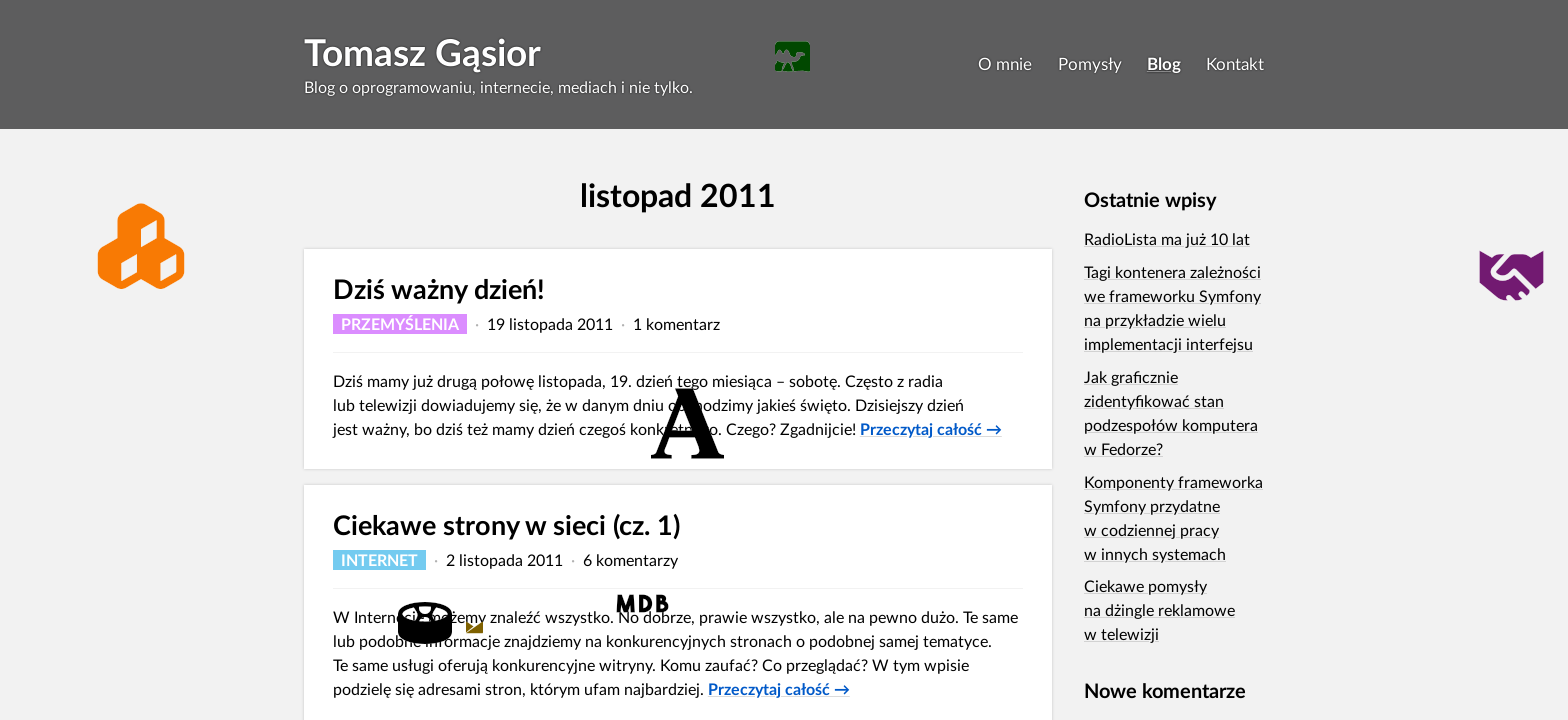  Describe the element at coordinates (642, 603) in the screenshot. I see `MDBootstrap brand logo` at that location.